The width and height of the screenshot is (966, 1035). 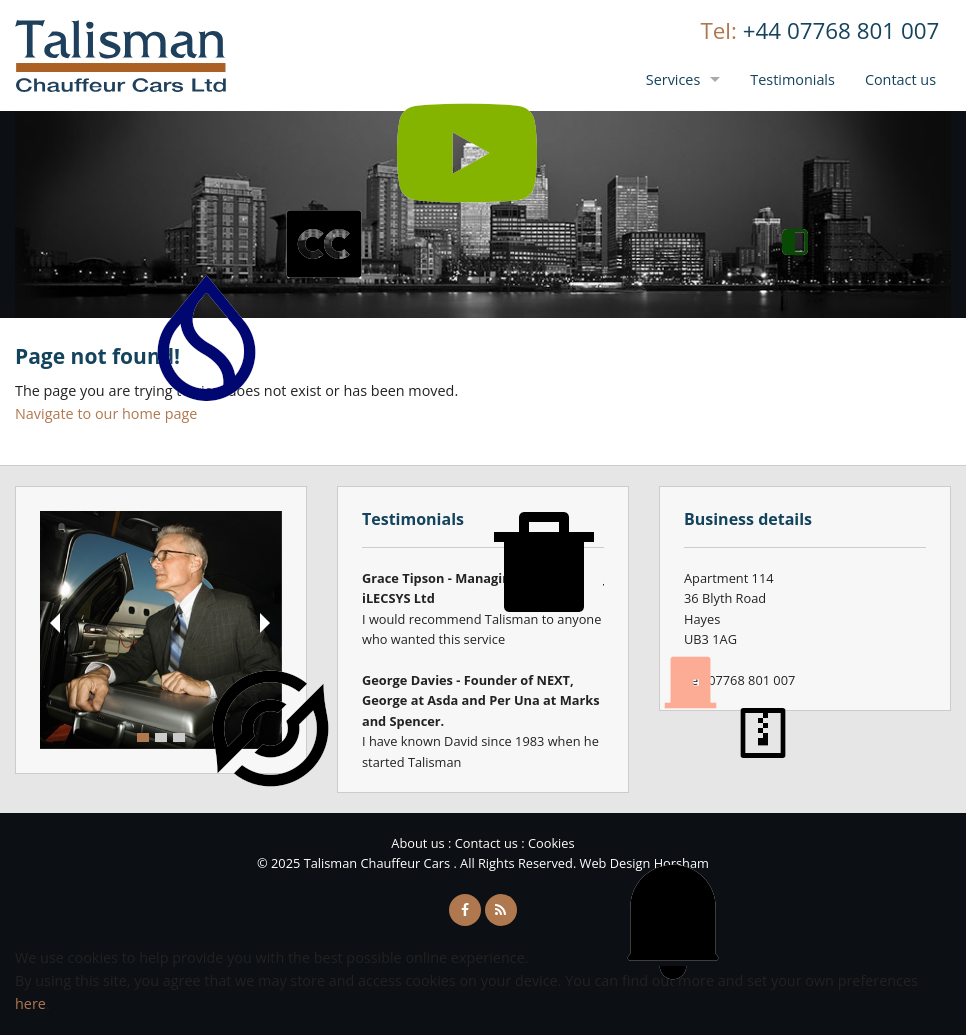 What do you see at coordinates (673, 918) in the screenshot?
I see `view notifications` at bounding box center [673, 918].